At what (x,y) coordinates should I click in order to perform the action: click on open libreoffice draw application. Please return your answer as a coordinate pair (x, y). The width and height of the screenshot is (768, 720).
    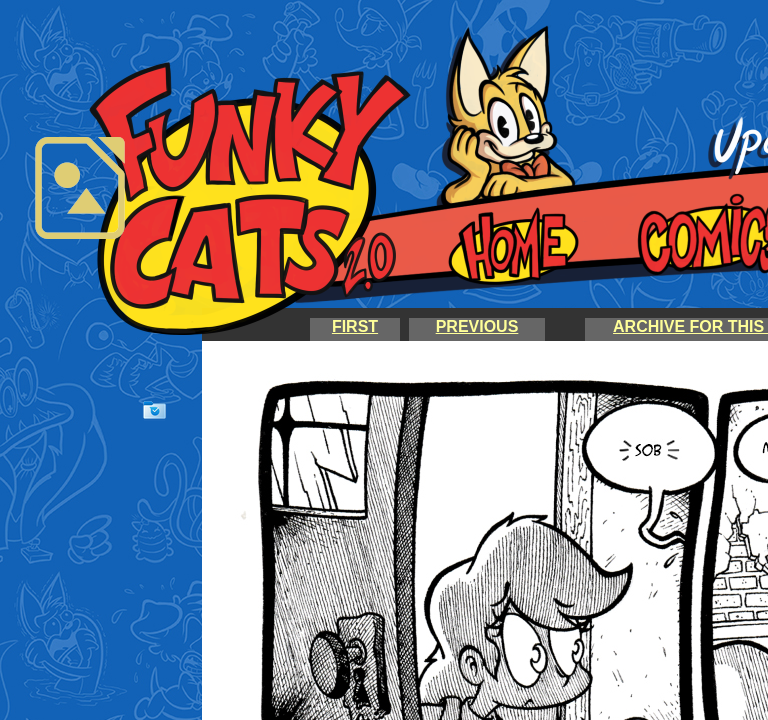
    Looking at the image, I should click on (80, 188).